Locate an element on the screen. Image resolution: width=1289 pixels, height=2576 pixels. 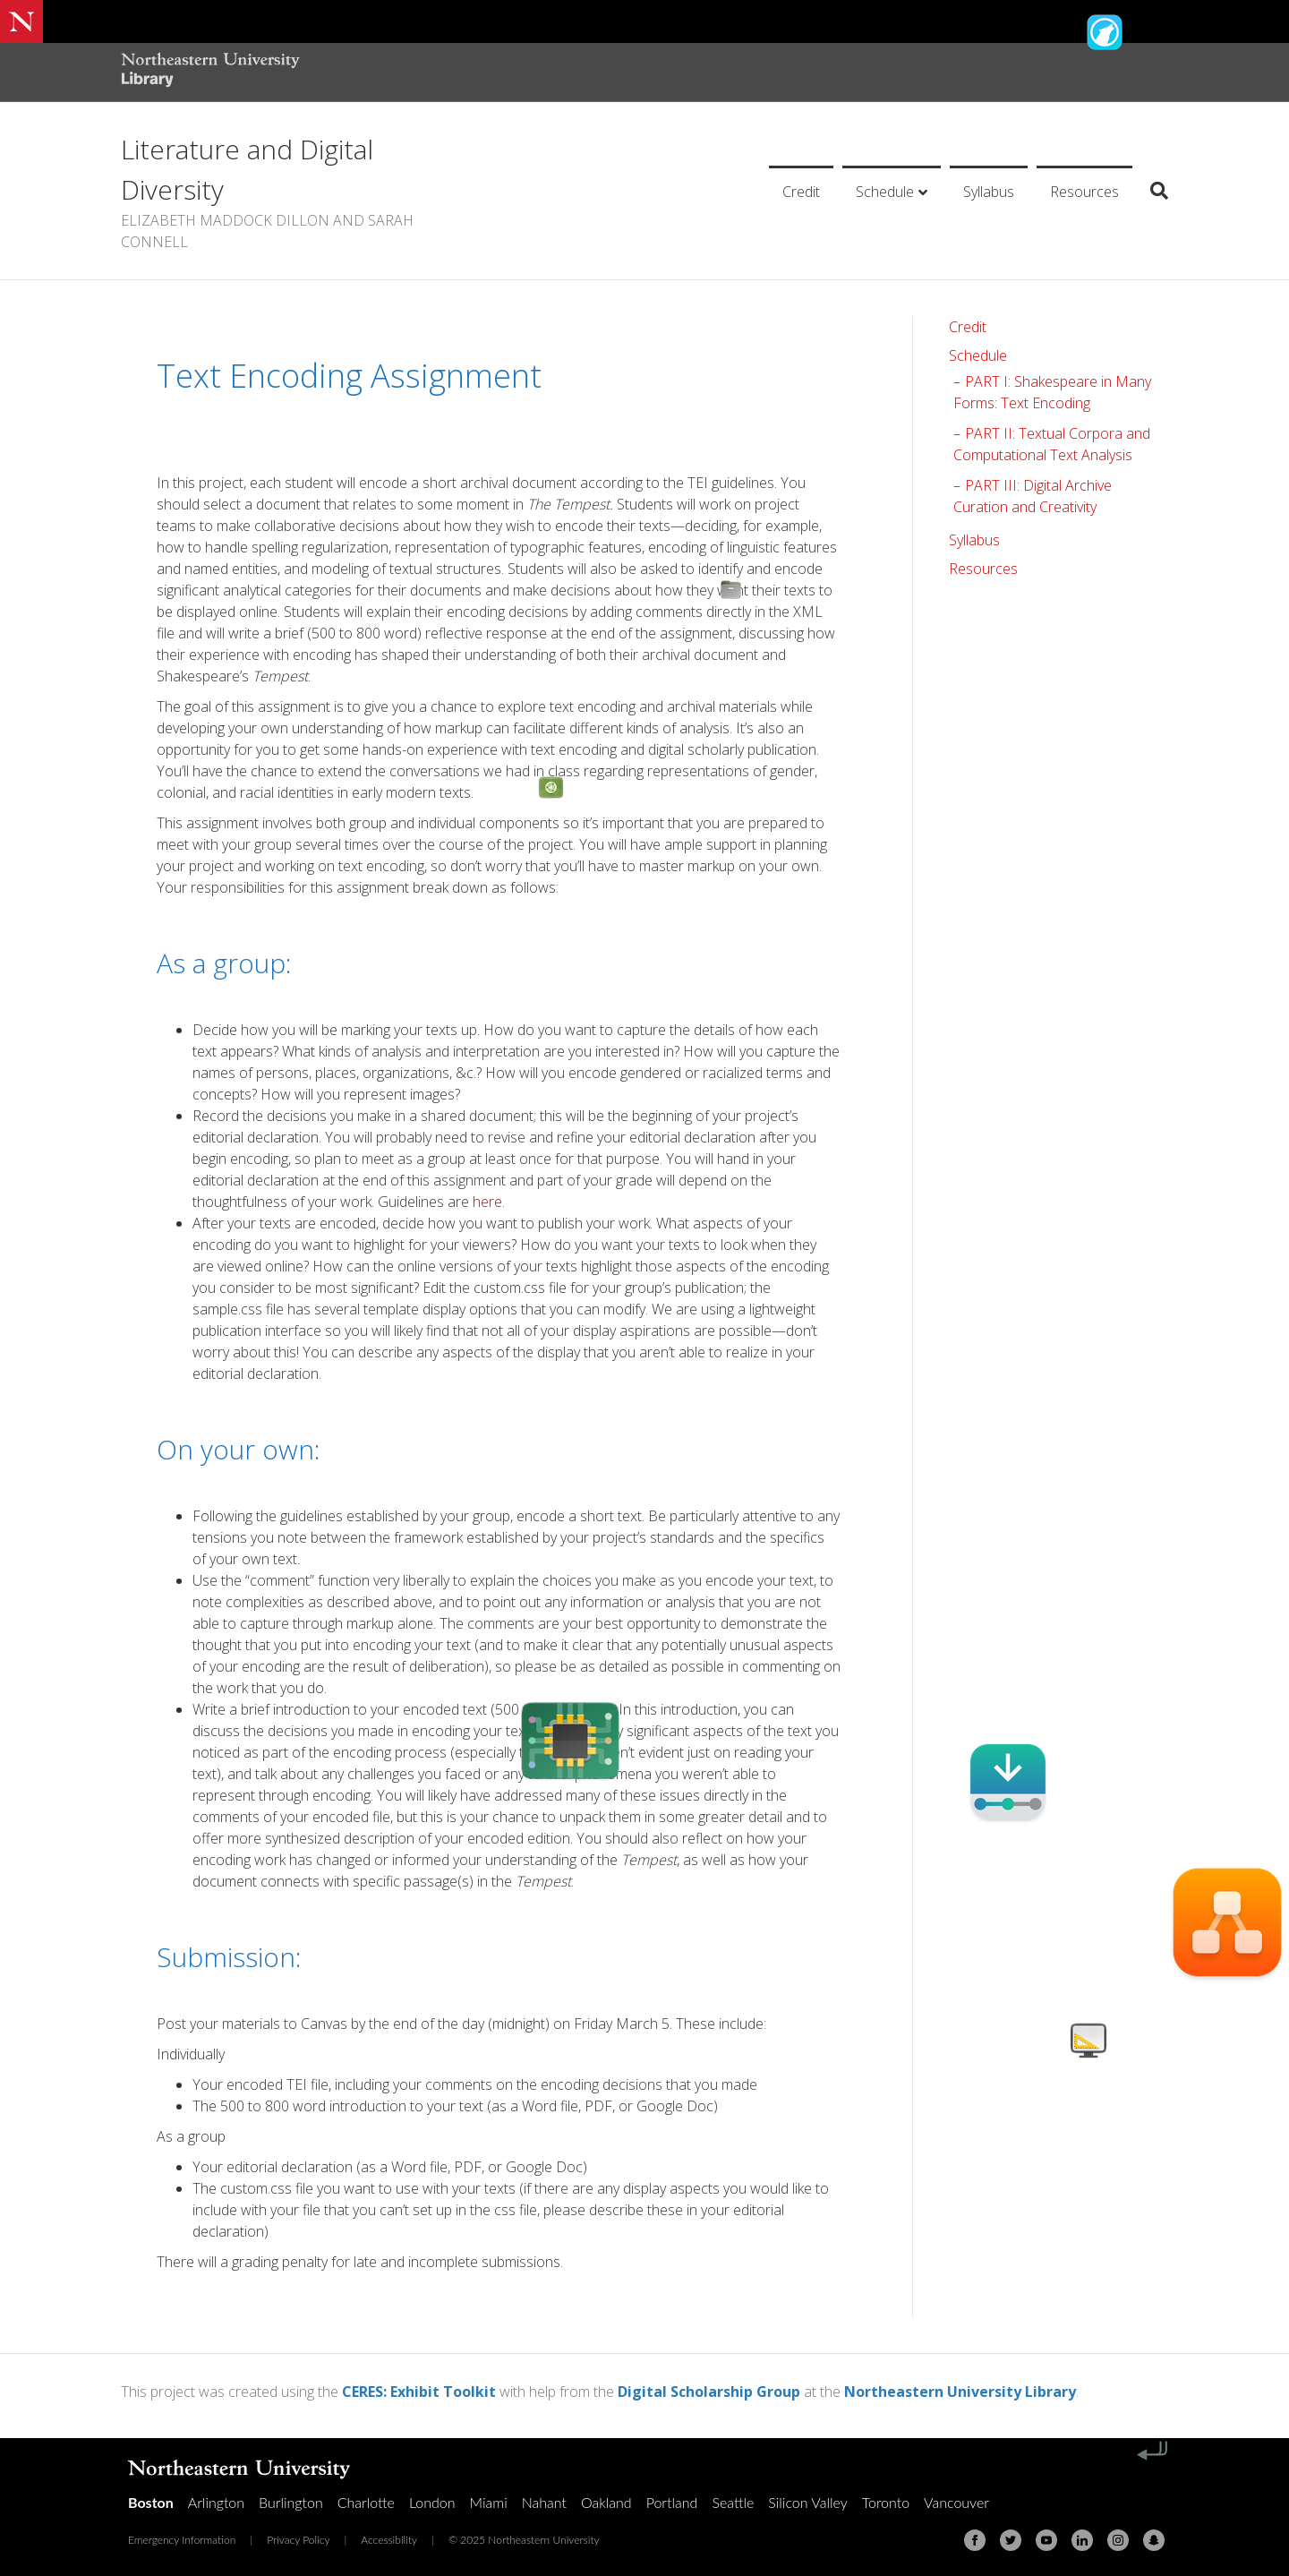
open the ubiquity installer application is located at coordinates (1008, 1782).